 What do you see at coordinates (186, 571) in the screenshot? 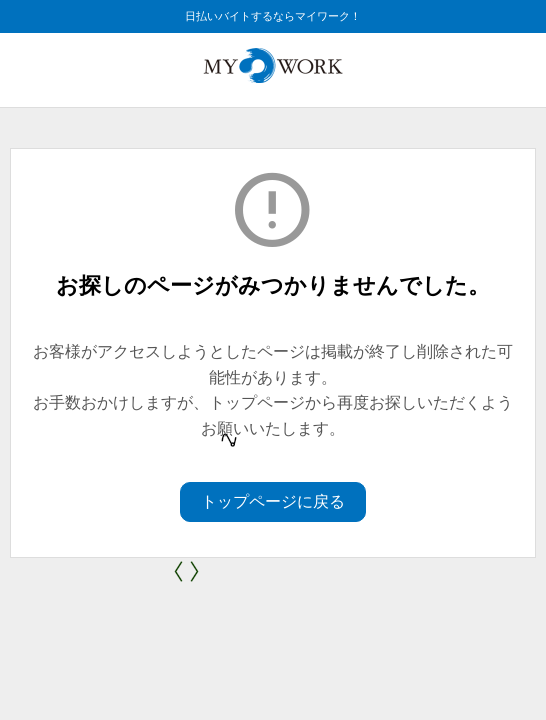
I see `view or edit source code` at bounding box center [186, 571].